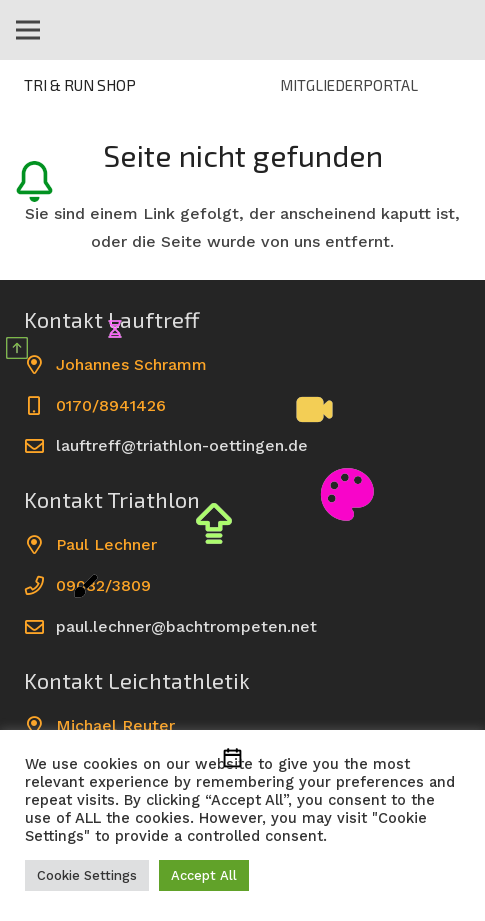 The image size is (485, 921). What do you see at coordinates (347, 494) in the screenshot?
I see `open color picker or theme settings` at bounding box center [347, 494].